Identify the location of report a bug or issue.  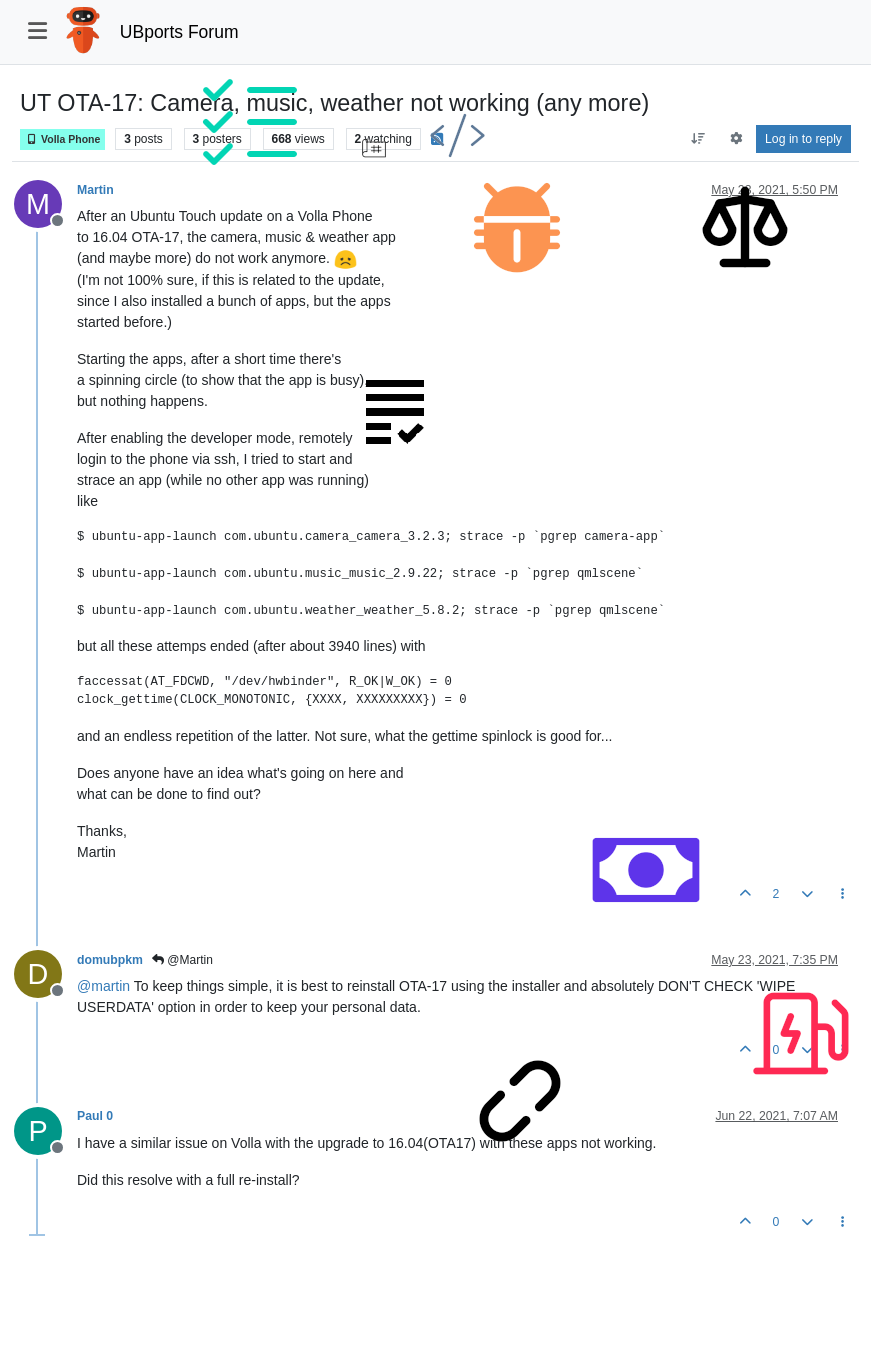
(517, 226).